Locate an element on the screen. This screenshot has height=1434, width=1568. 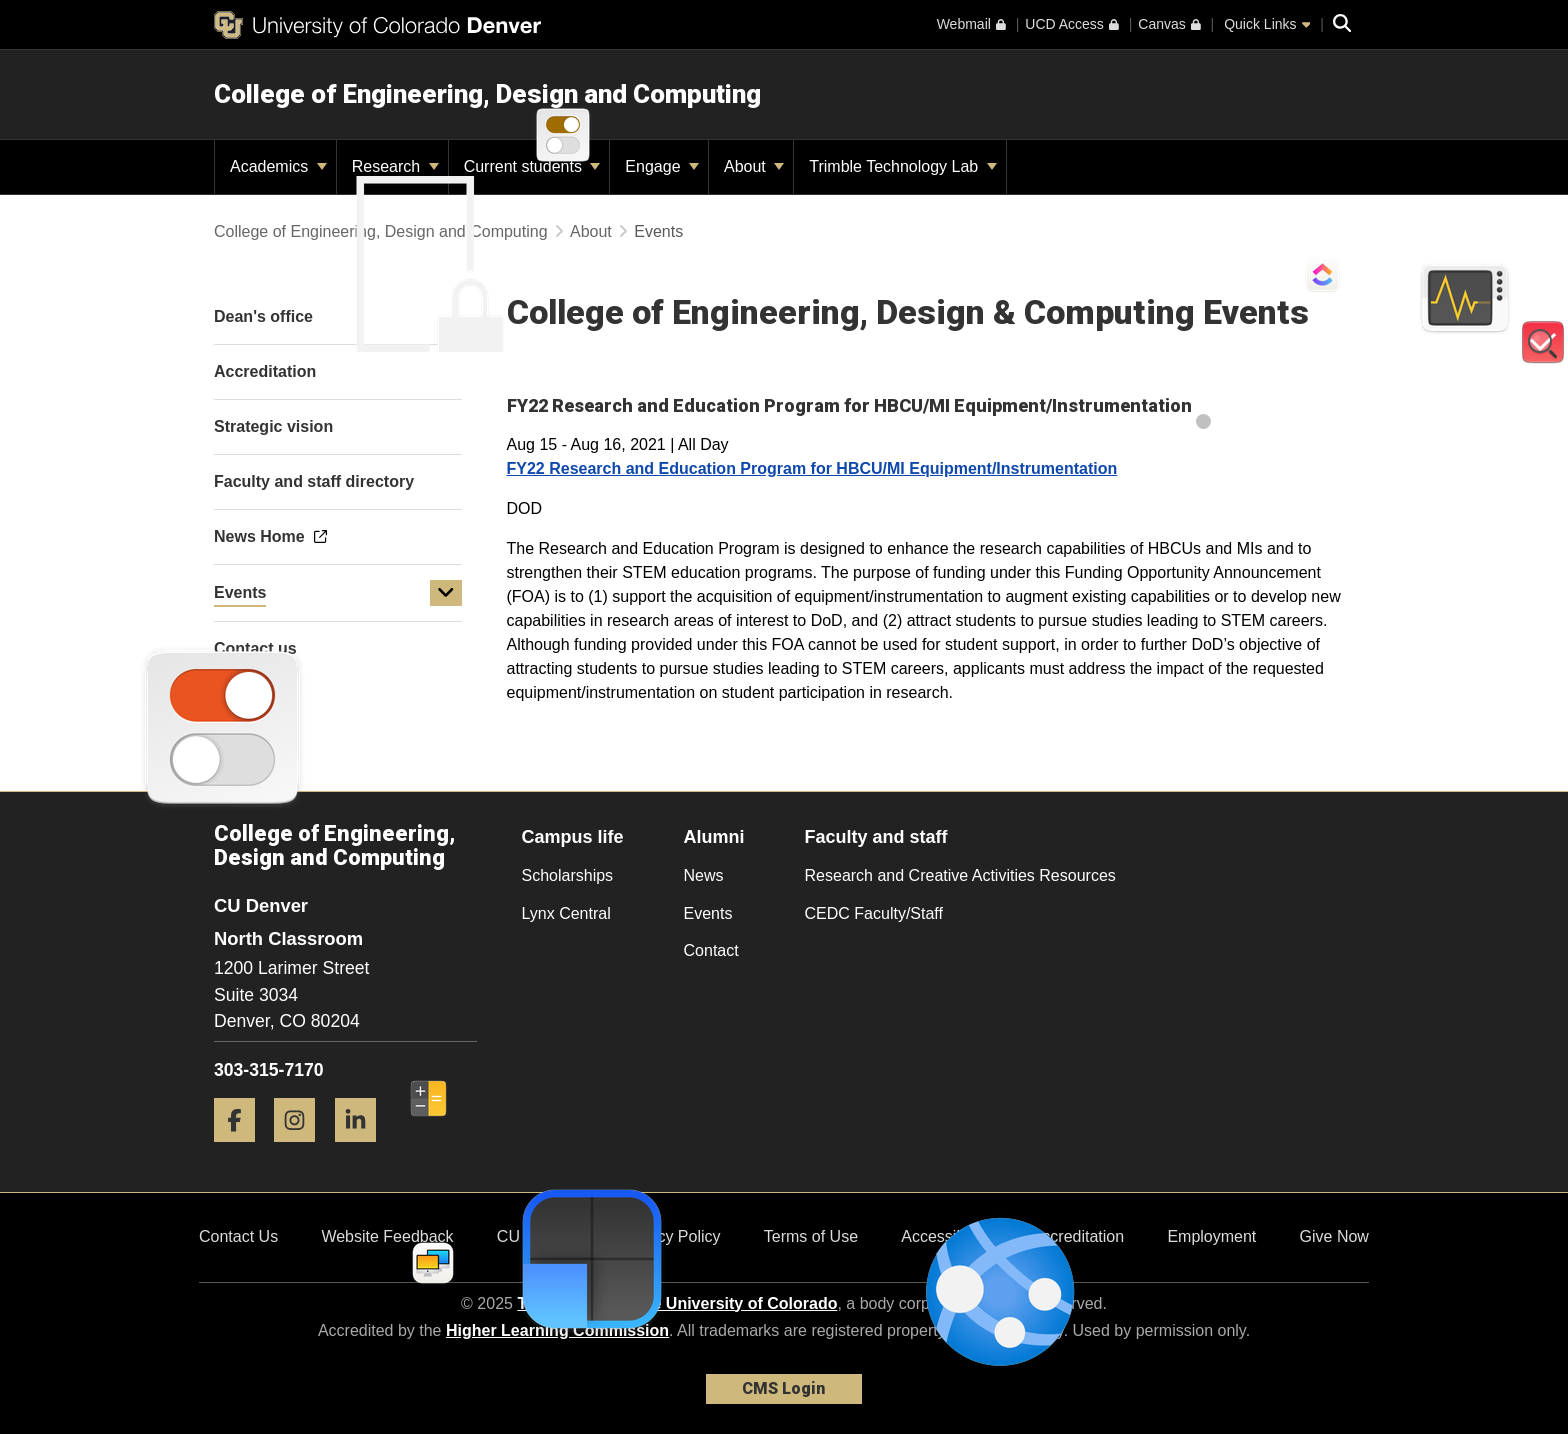
open ClickUp app is located at coordinates (1322, 274).